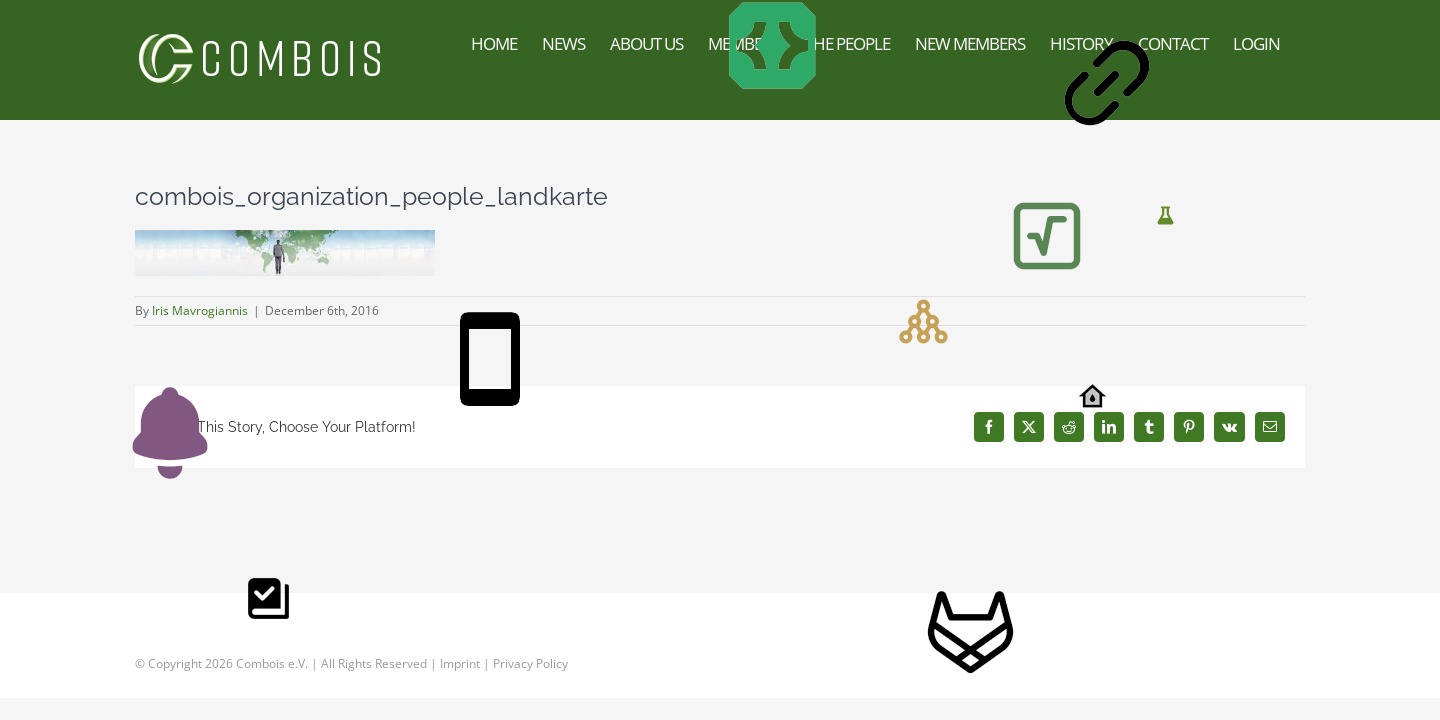  I want to click on view server rules channel, so click(268, 598).